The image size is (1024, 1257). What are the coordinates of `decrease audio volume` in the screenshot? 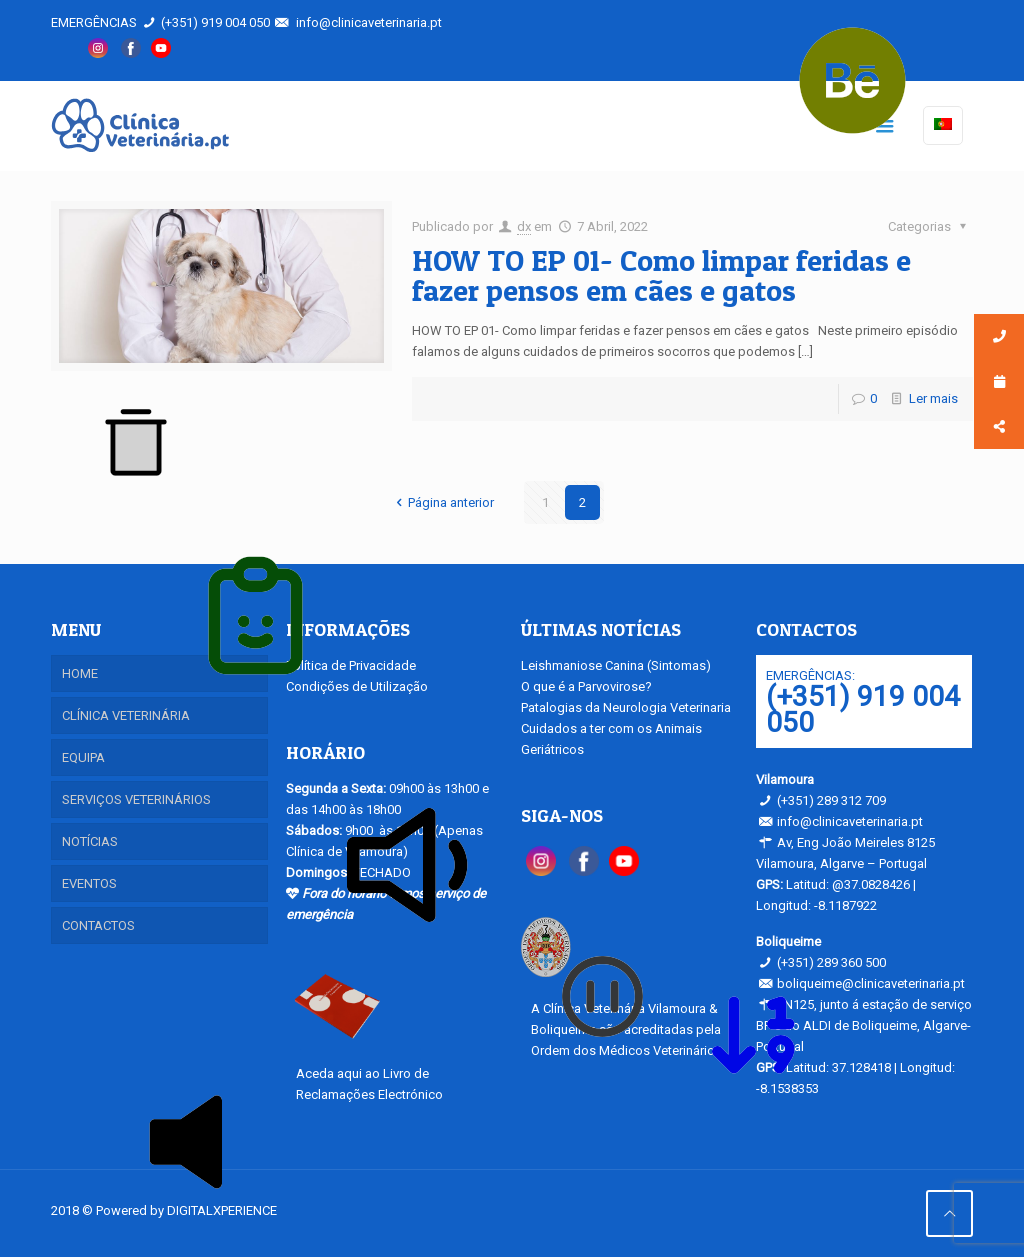 It's located at (404, 865).